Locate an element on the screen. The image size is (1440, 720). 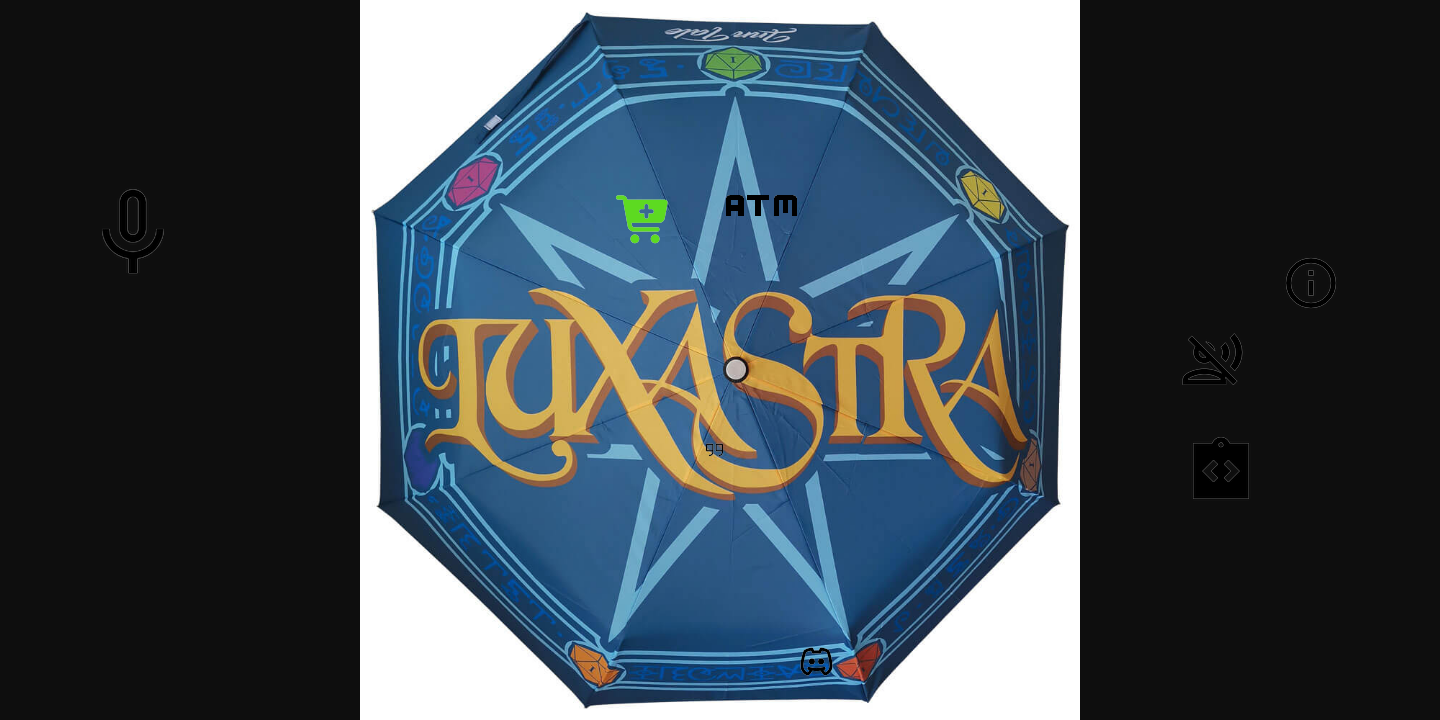
view testimonials or customer quotes is located at coordinates (714, 449).